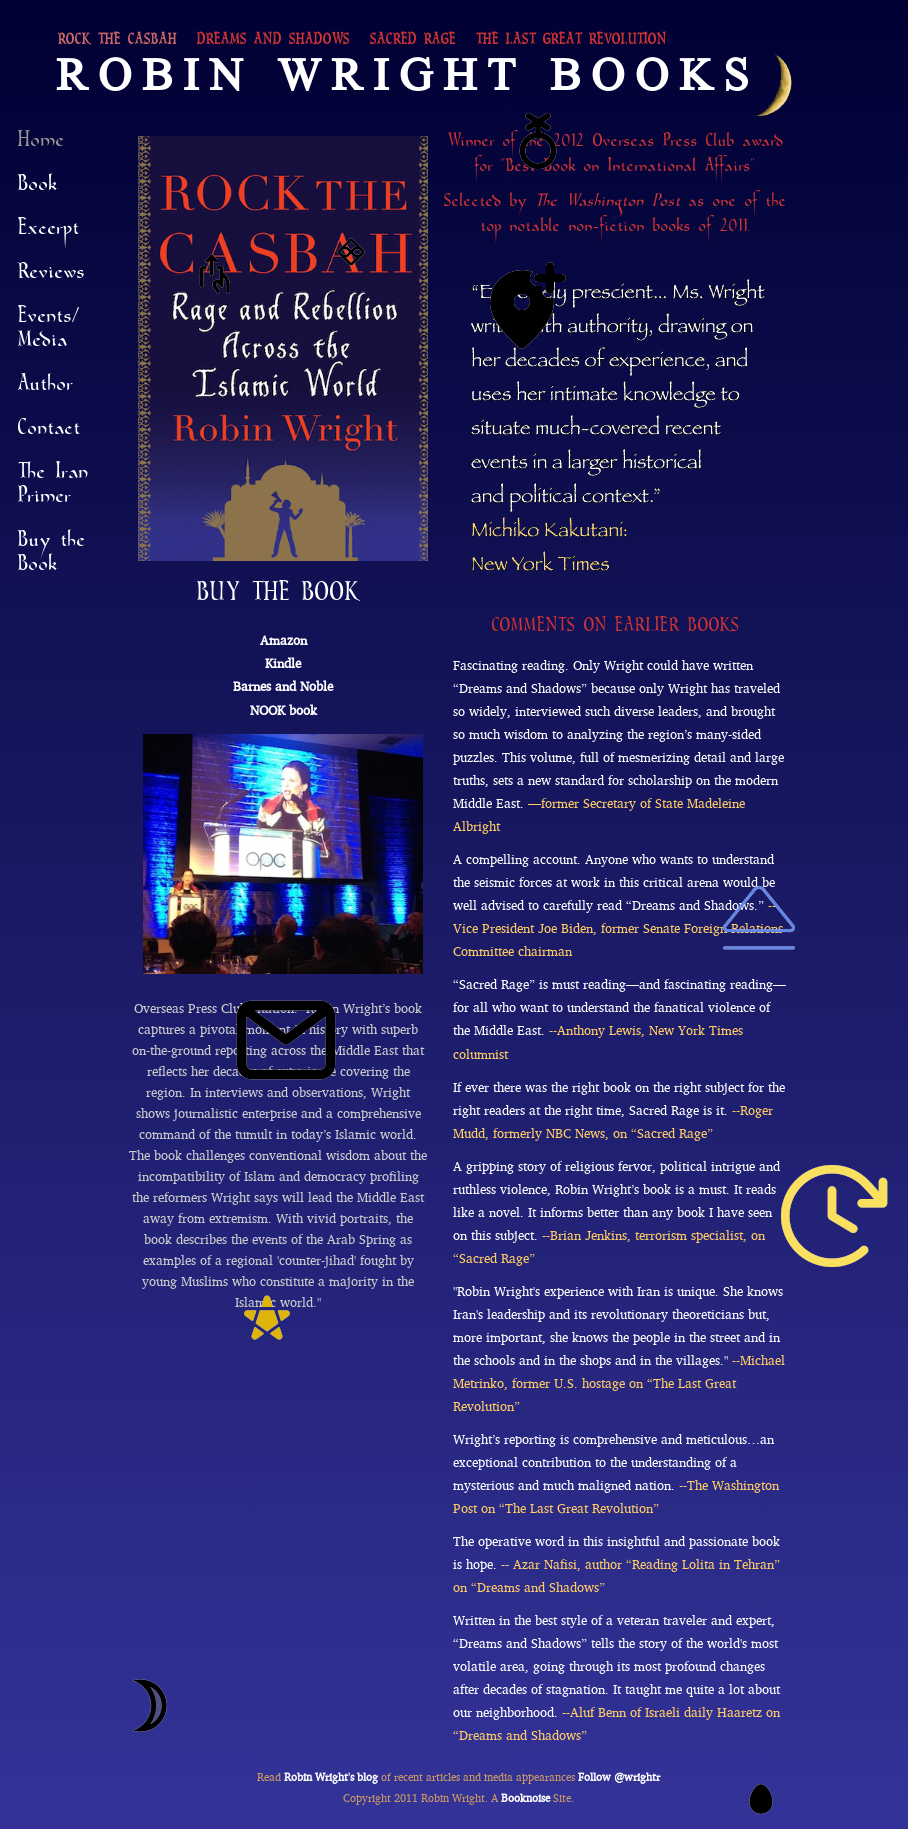  I want to click on deposit or transfer funds, so click(213, 274).